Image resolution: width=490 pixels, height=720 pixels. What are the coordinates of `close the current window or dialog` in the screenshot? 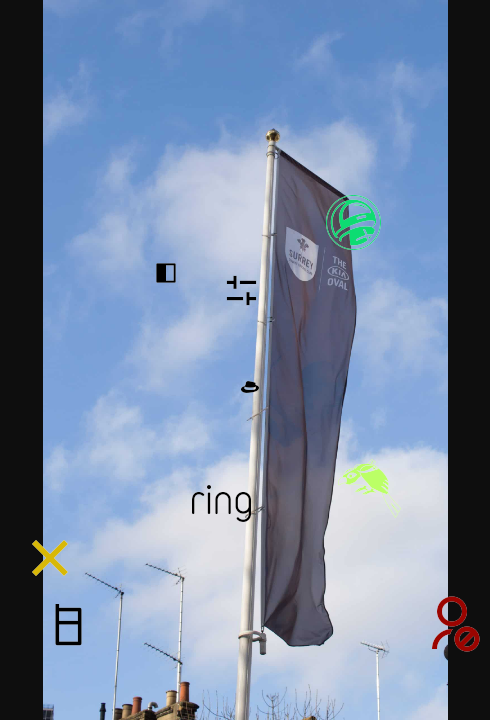 It's located at (50, 558).